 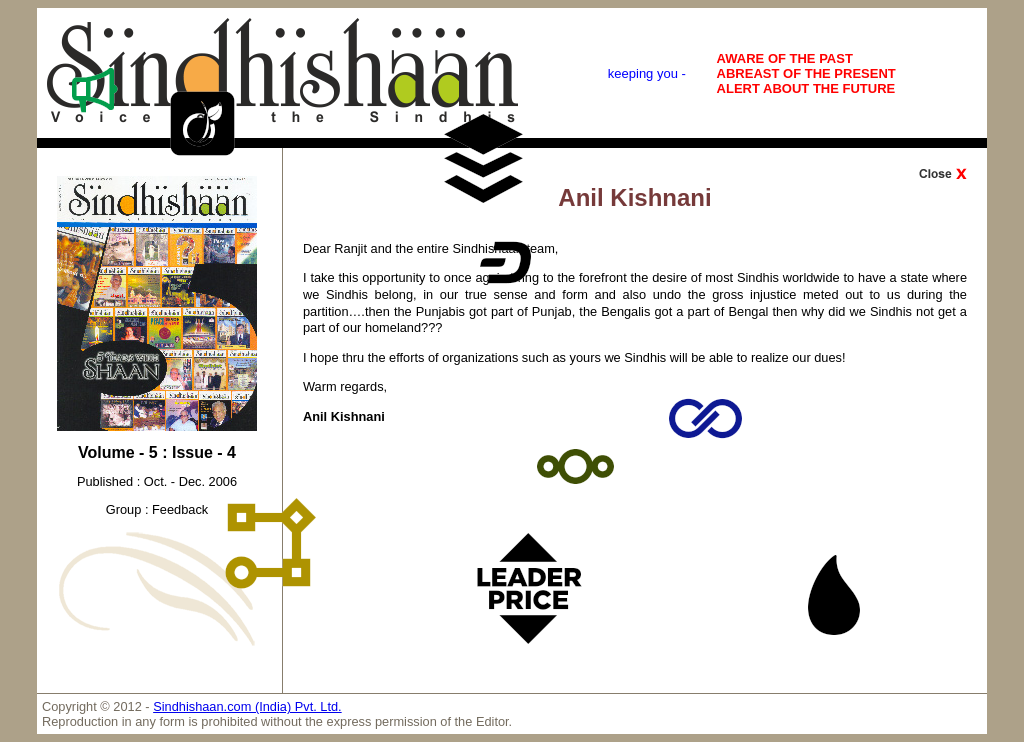 I want to click on elixir programming language logo, so click(x=834, y=595).